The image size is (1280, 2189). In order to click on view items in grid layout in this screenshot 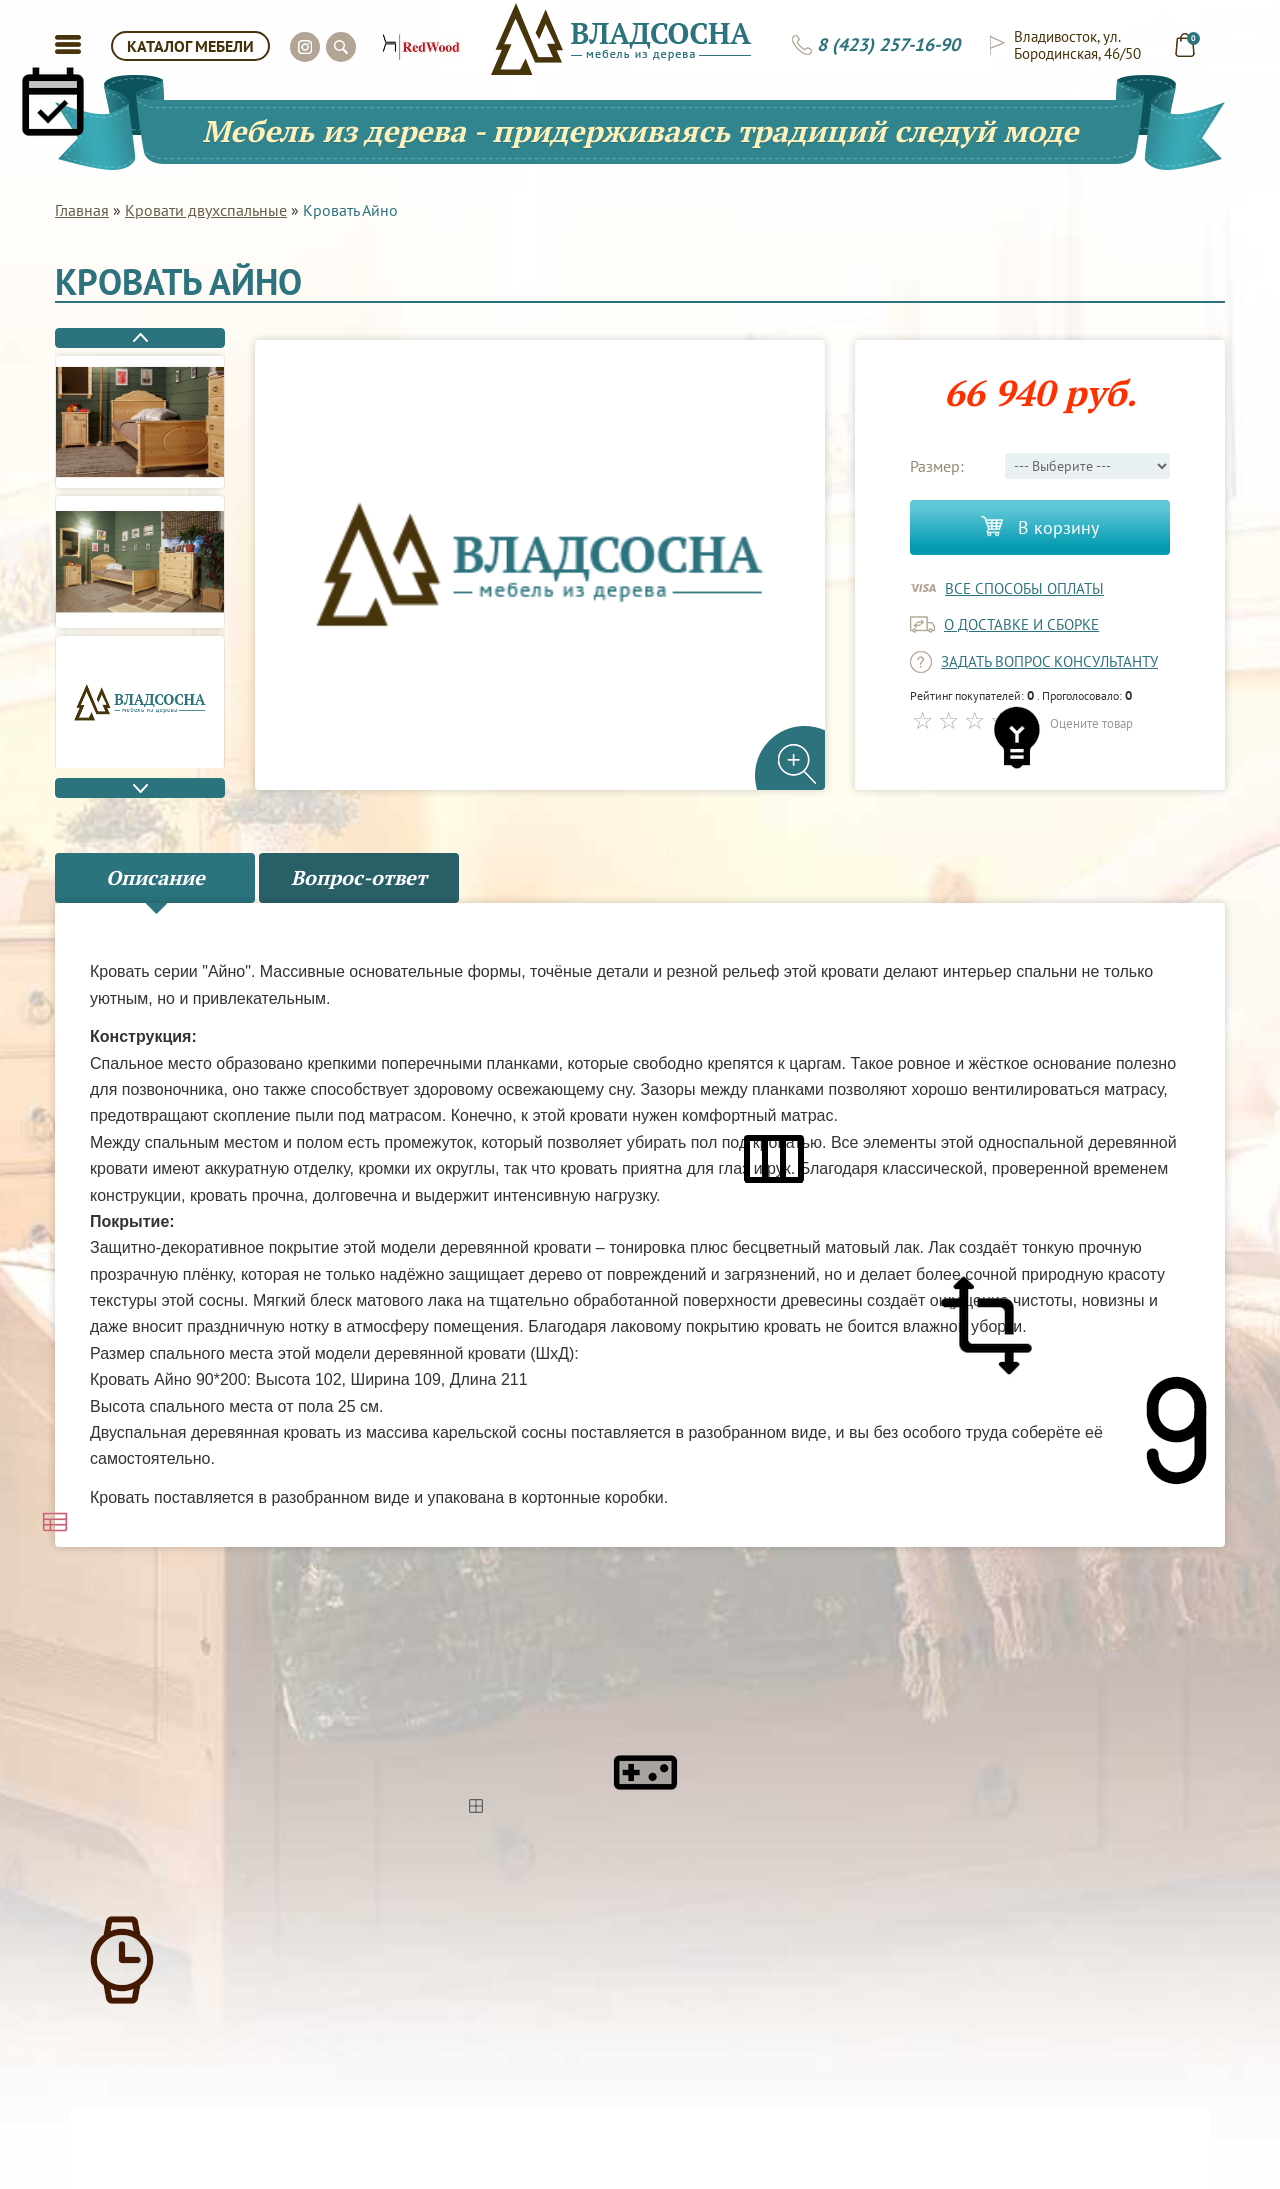, I will do `click(476, 1806)`.